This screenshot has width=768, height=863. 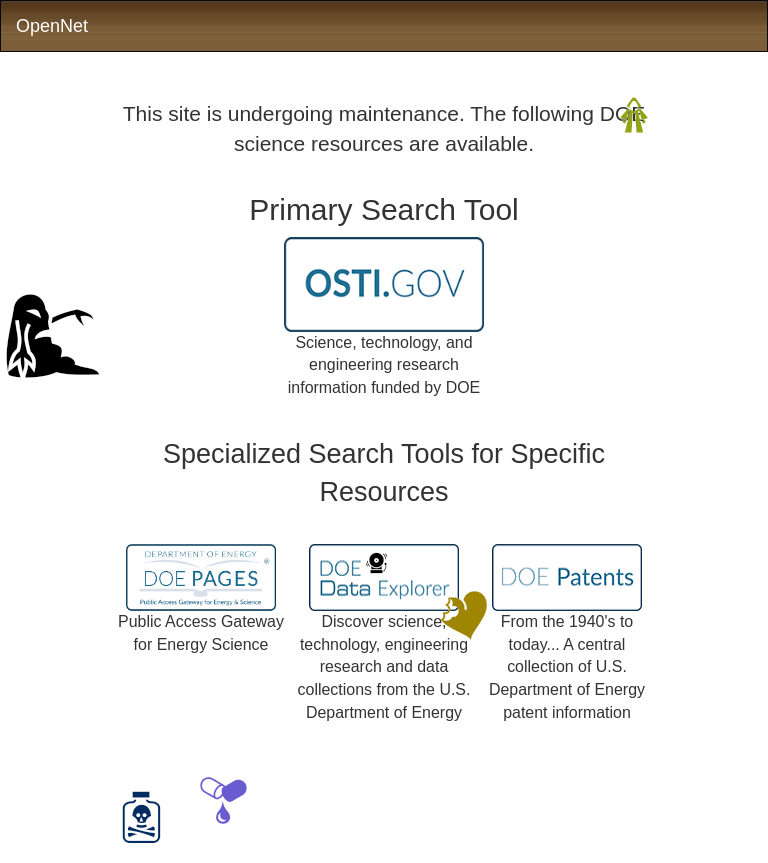 I want to click on poison or toxic item in game inventory, so click(x=141, y=817).